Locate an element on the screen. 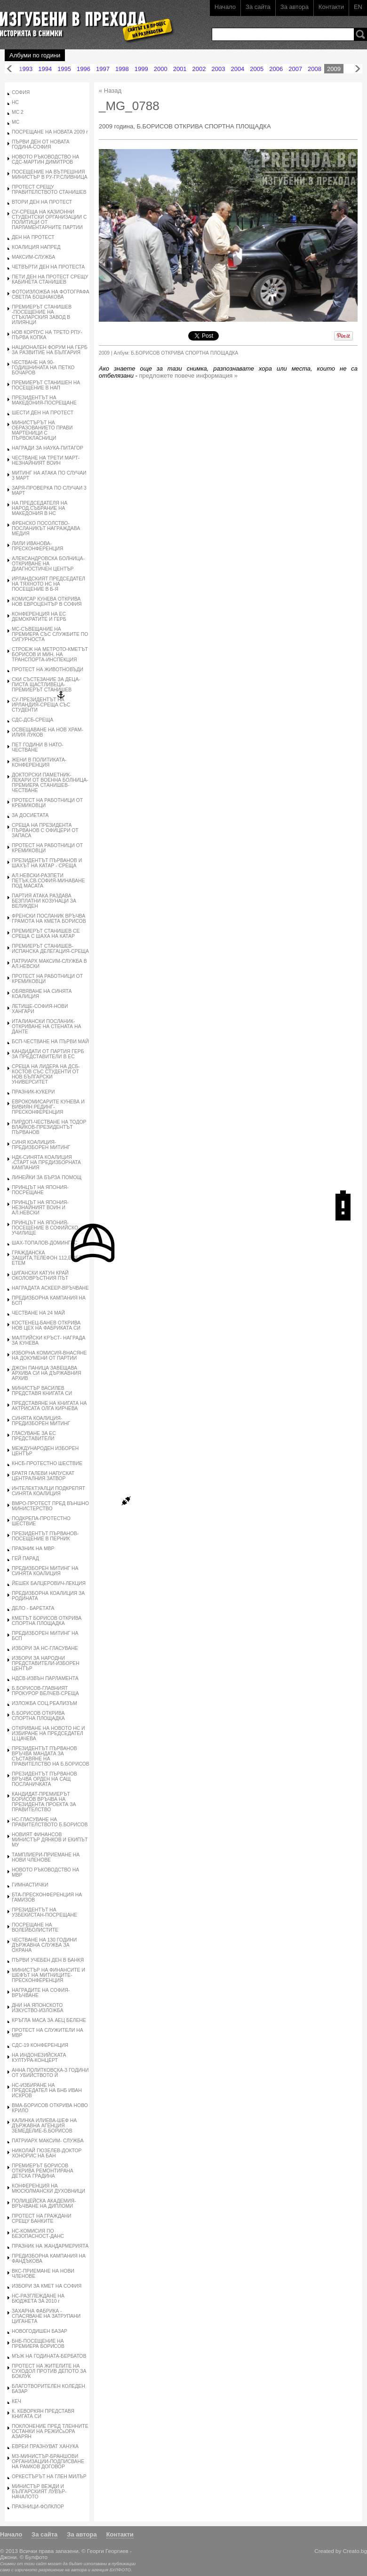  low battery warning is located at coordinates (343, 1205).